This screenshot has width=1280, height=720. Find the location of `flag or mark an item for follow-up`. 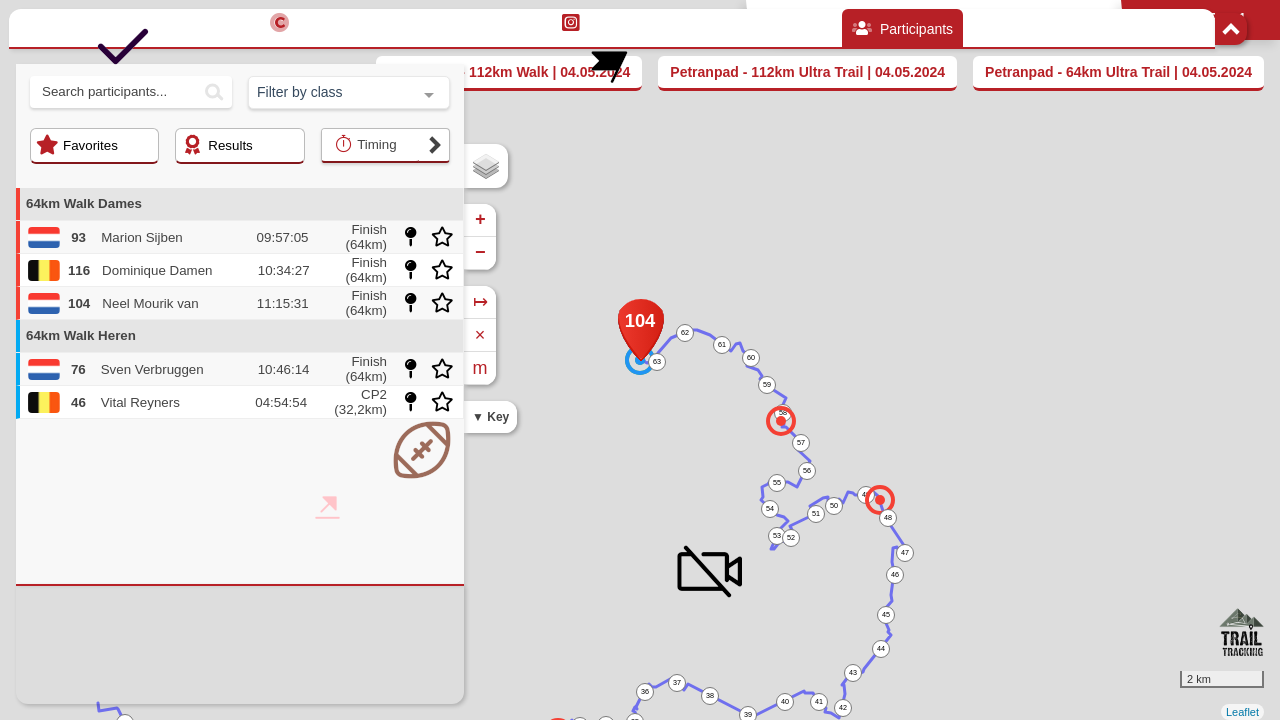

flag or mark an item for follow-up is located at coordinates (608, 65).